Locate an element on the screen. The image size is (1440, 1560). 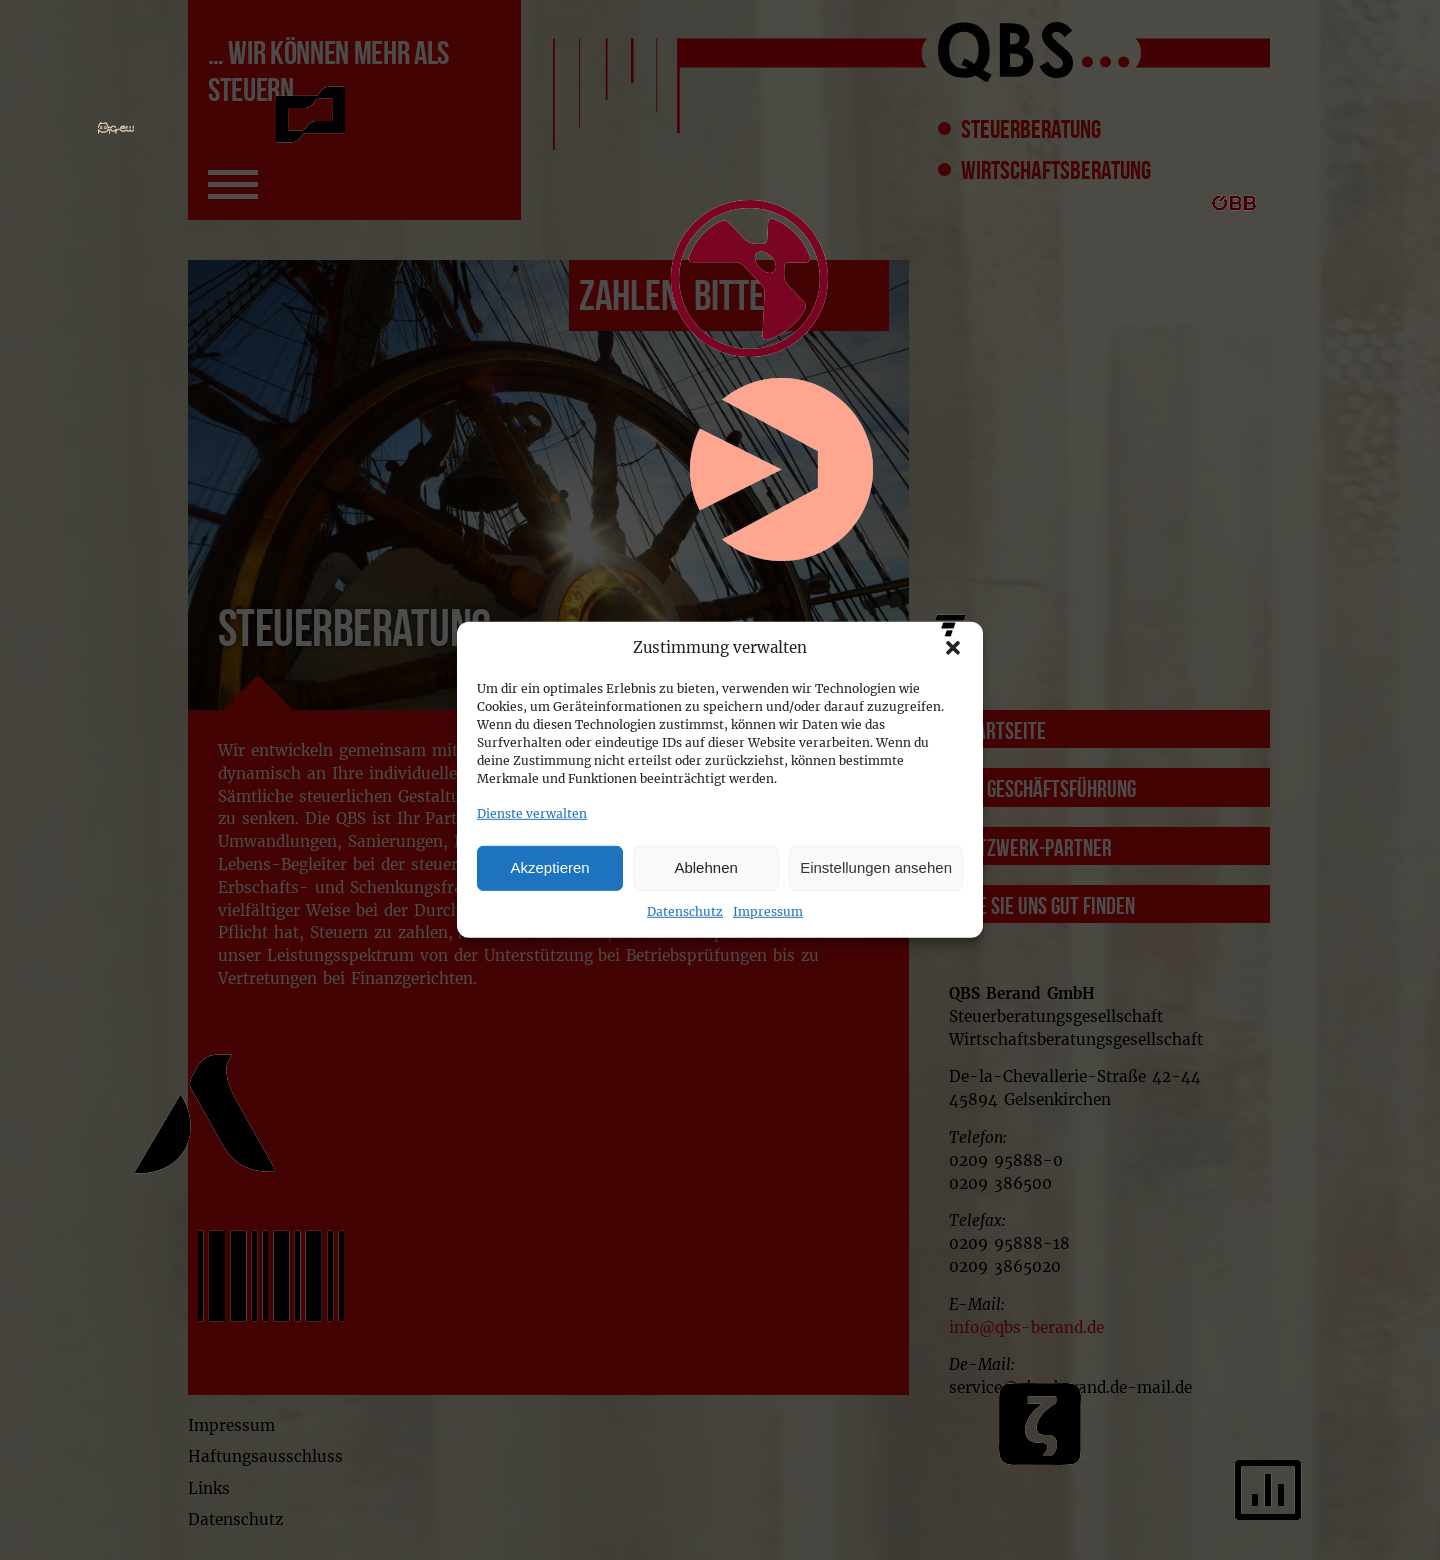
view analytics dashboard is located at coordinates (1268, 1490).